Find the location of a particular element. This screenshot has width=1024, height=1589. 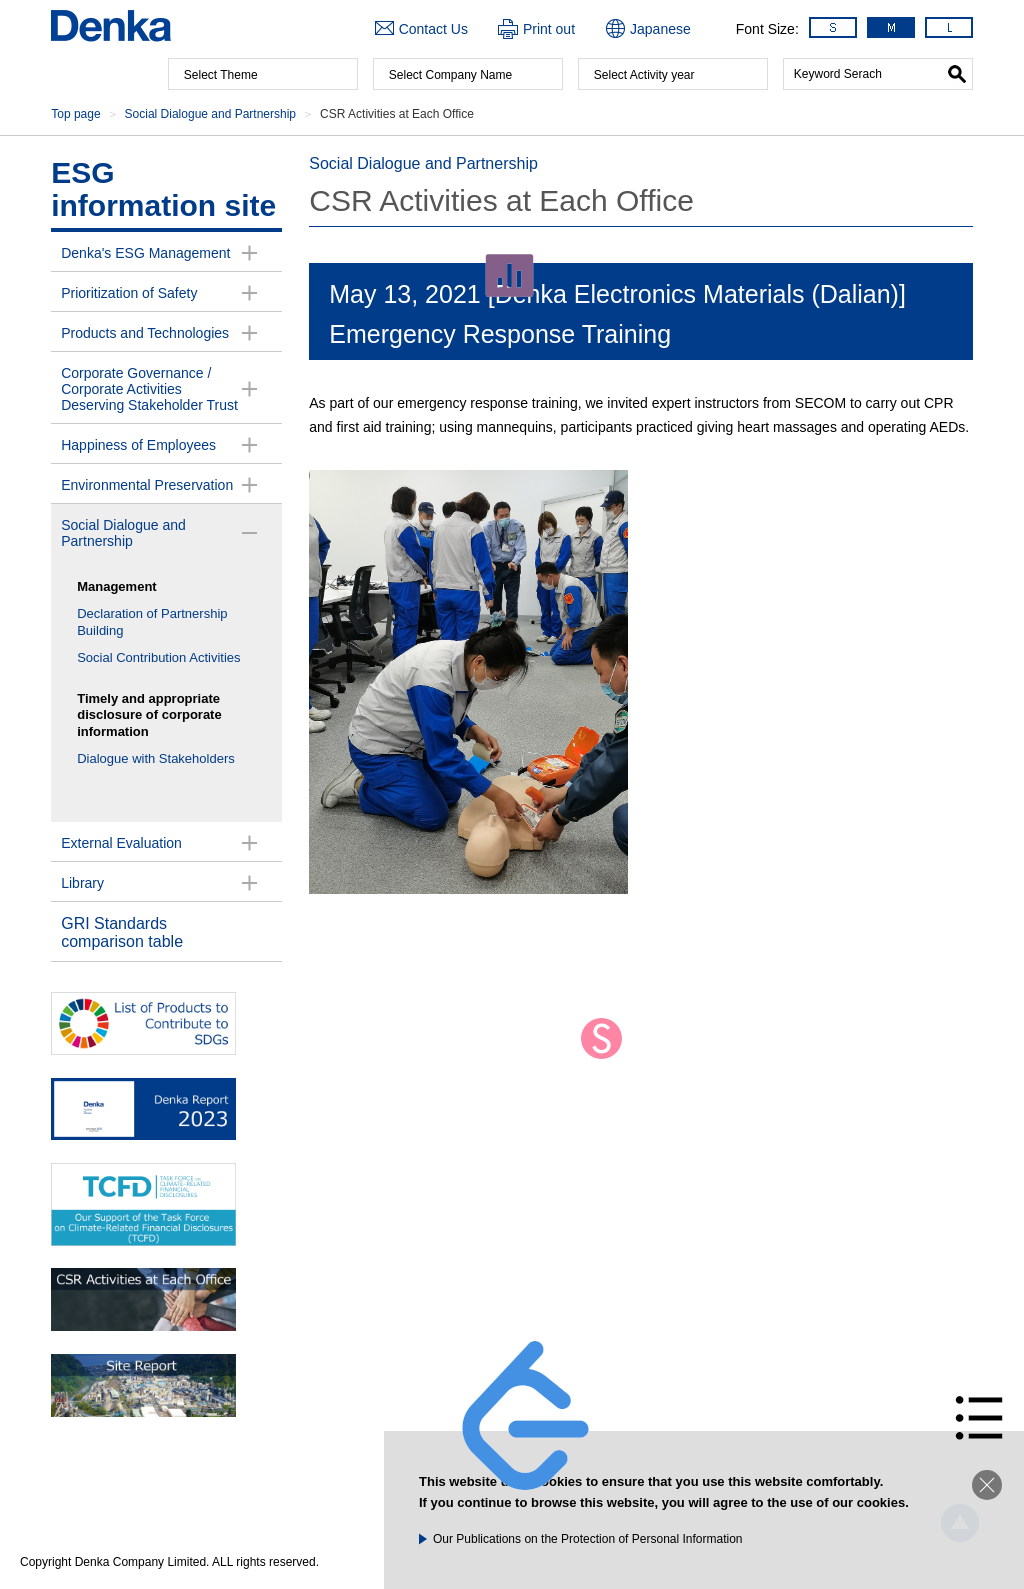

swiper javascript library logo is located at coordinates (601, 1038).